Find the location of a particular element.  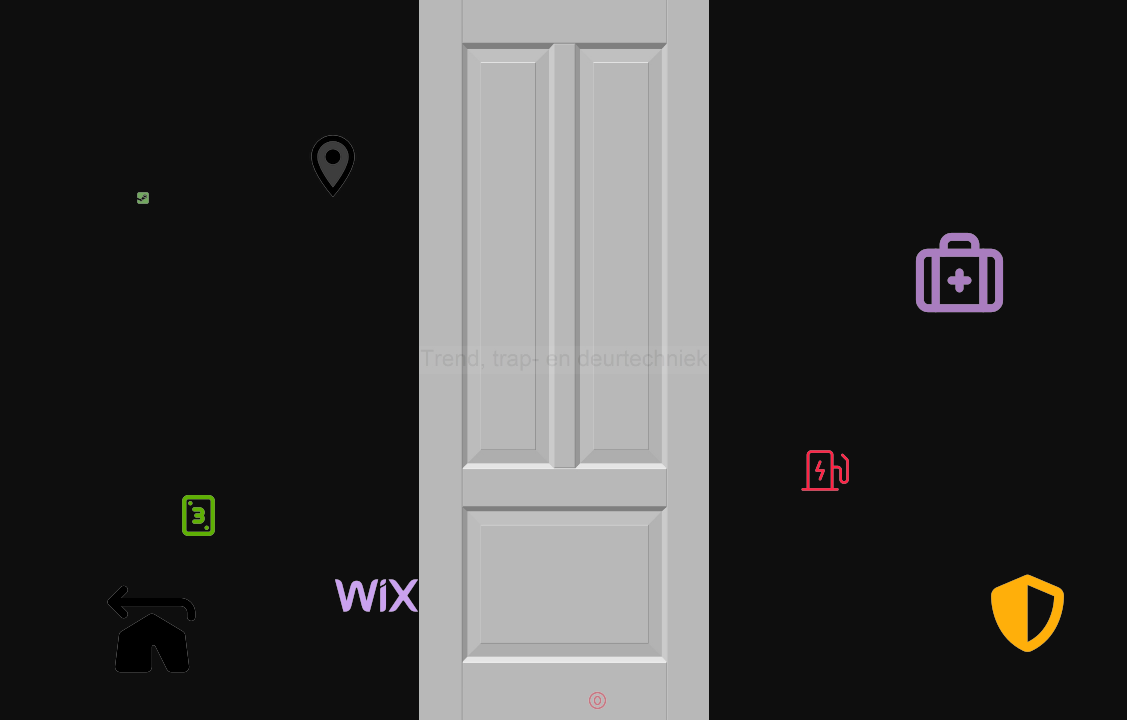

find nearby electric vehicle charging stations is located at coordinates (823, 470).